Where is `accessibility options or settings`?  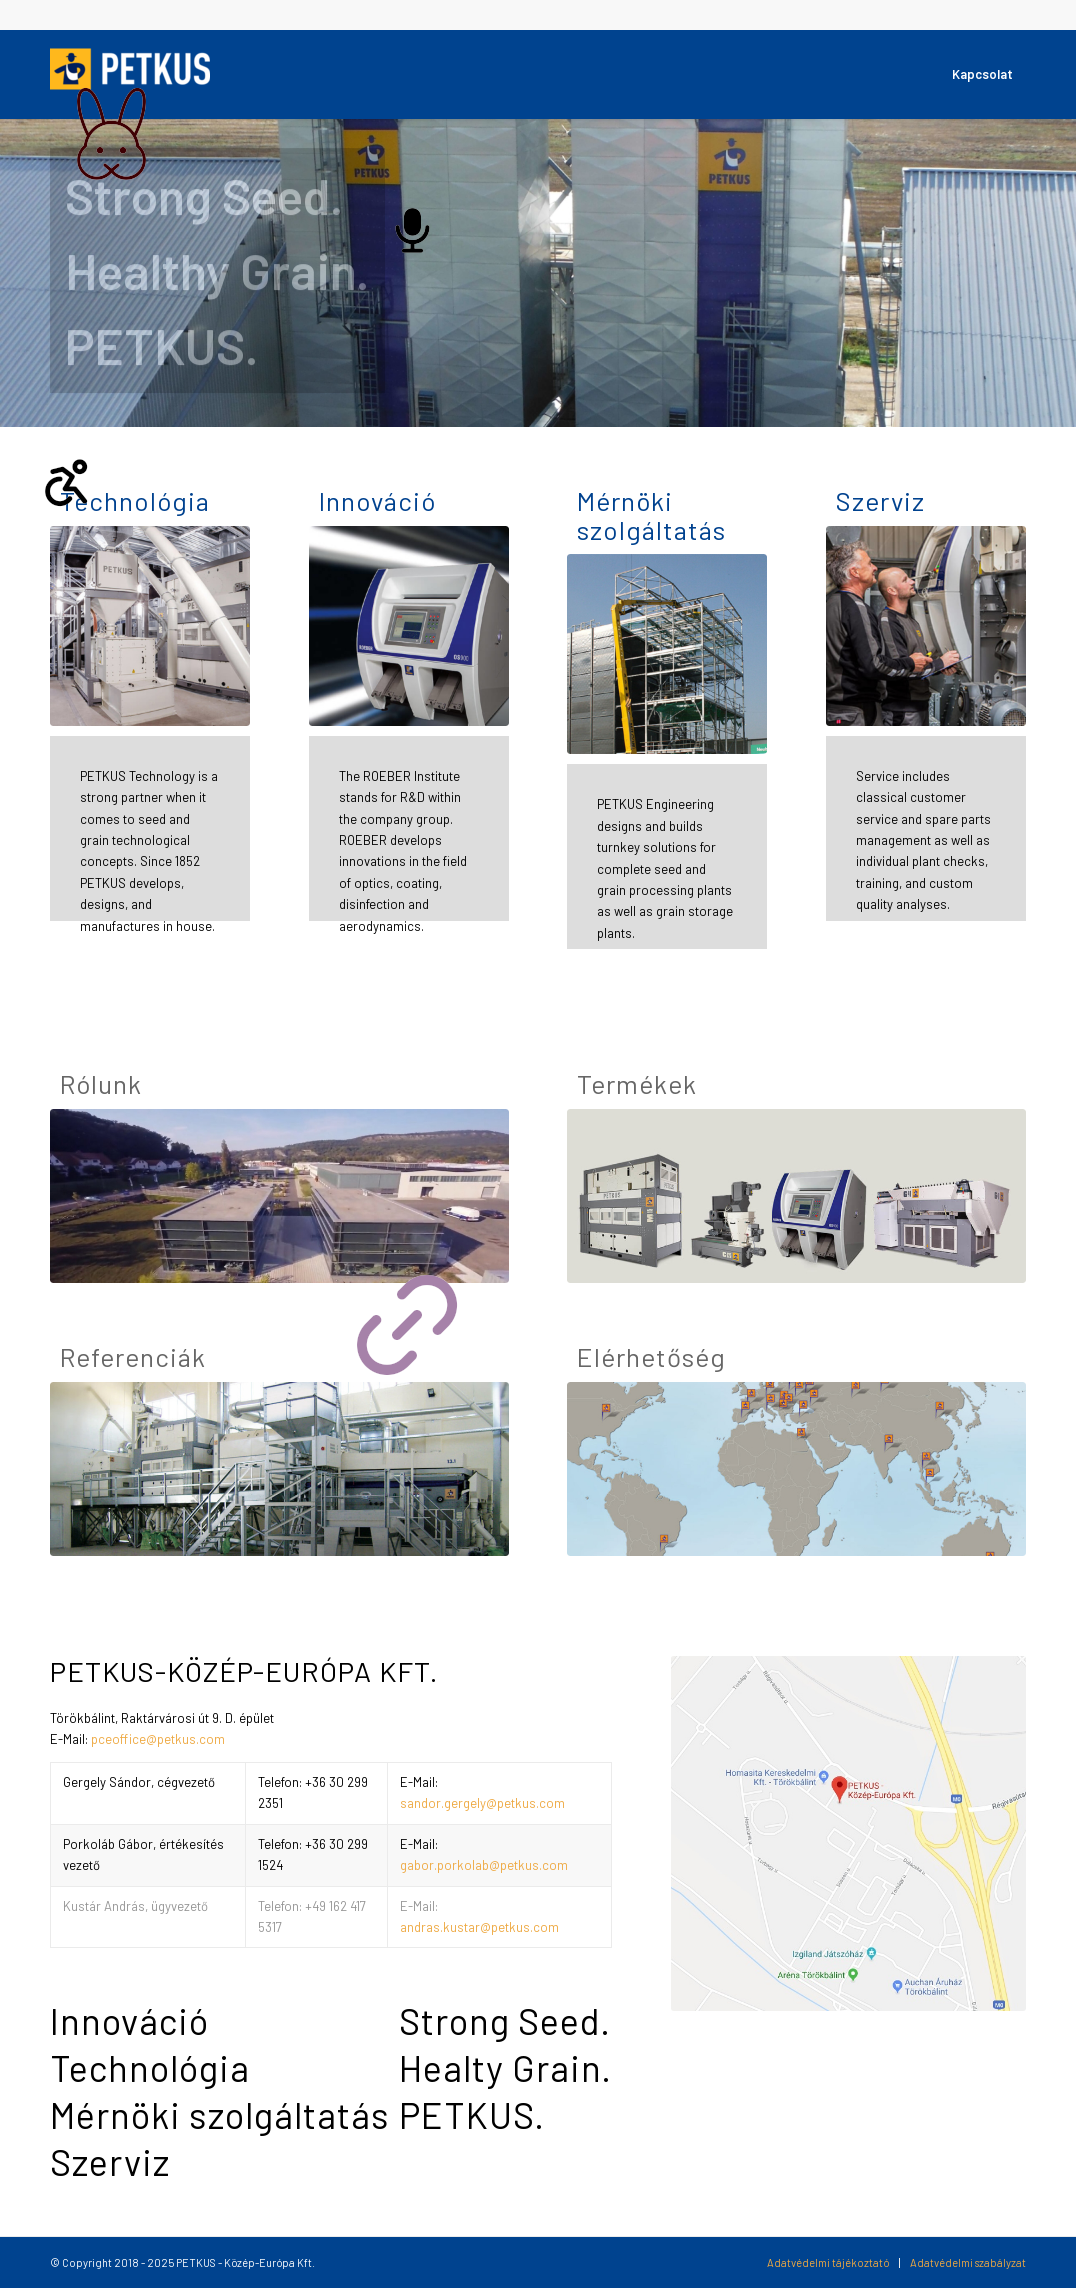
accessibility options or settings is located at coordinates (67, 481).